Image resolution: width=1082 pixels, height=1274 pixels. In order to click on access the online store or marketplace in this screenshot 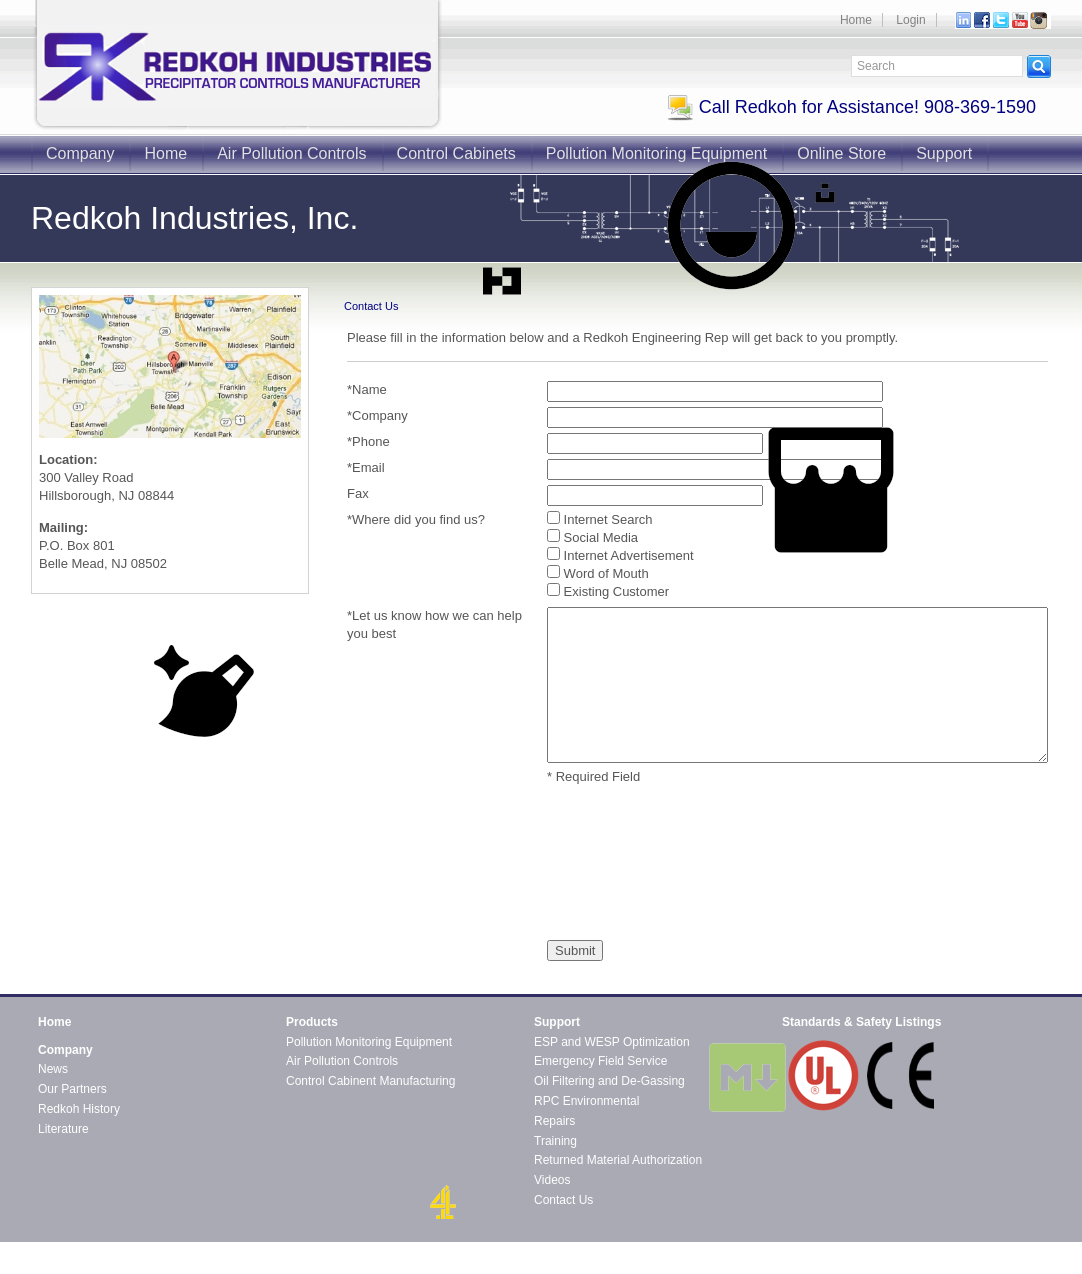, I will do `click(831, 490)`.